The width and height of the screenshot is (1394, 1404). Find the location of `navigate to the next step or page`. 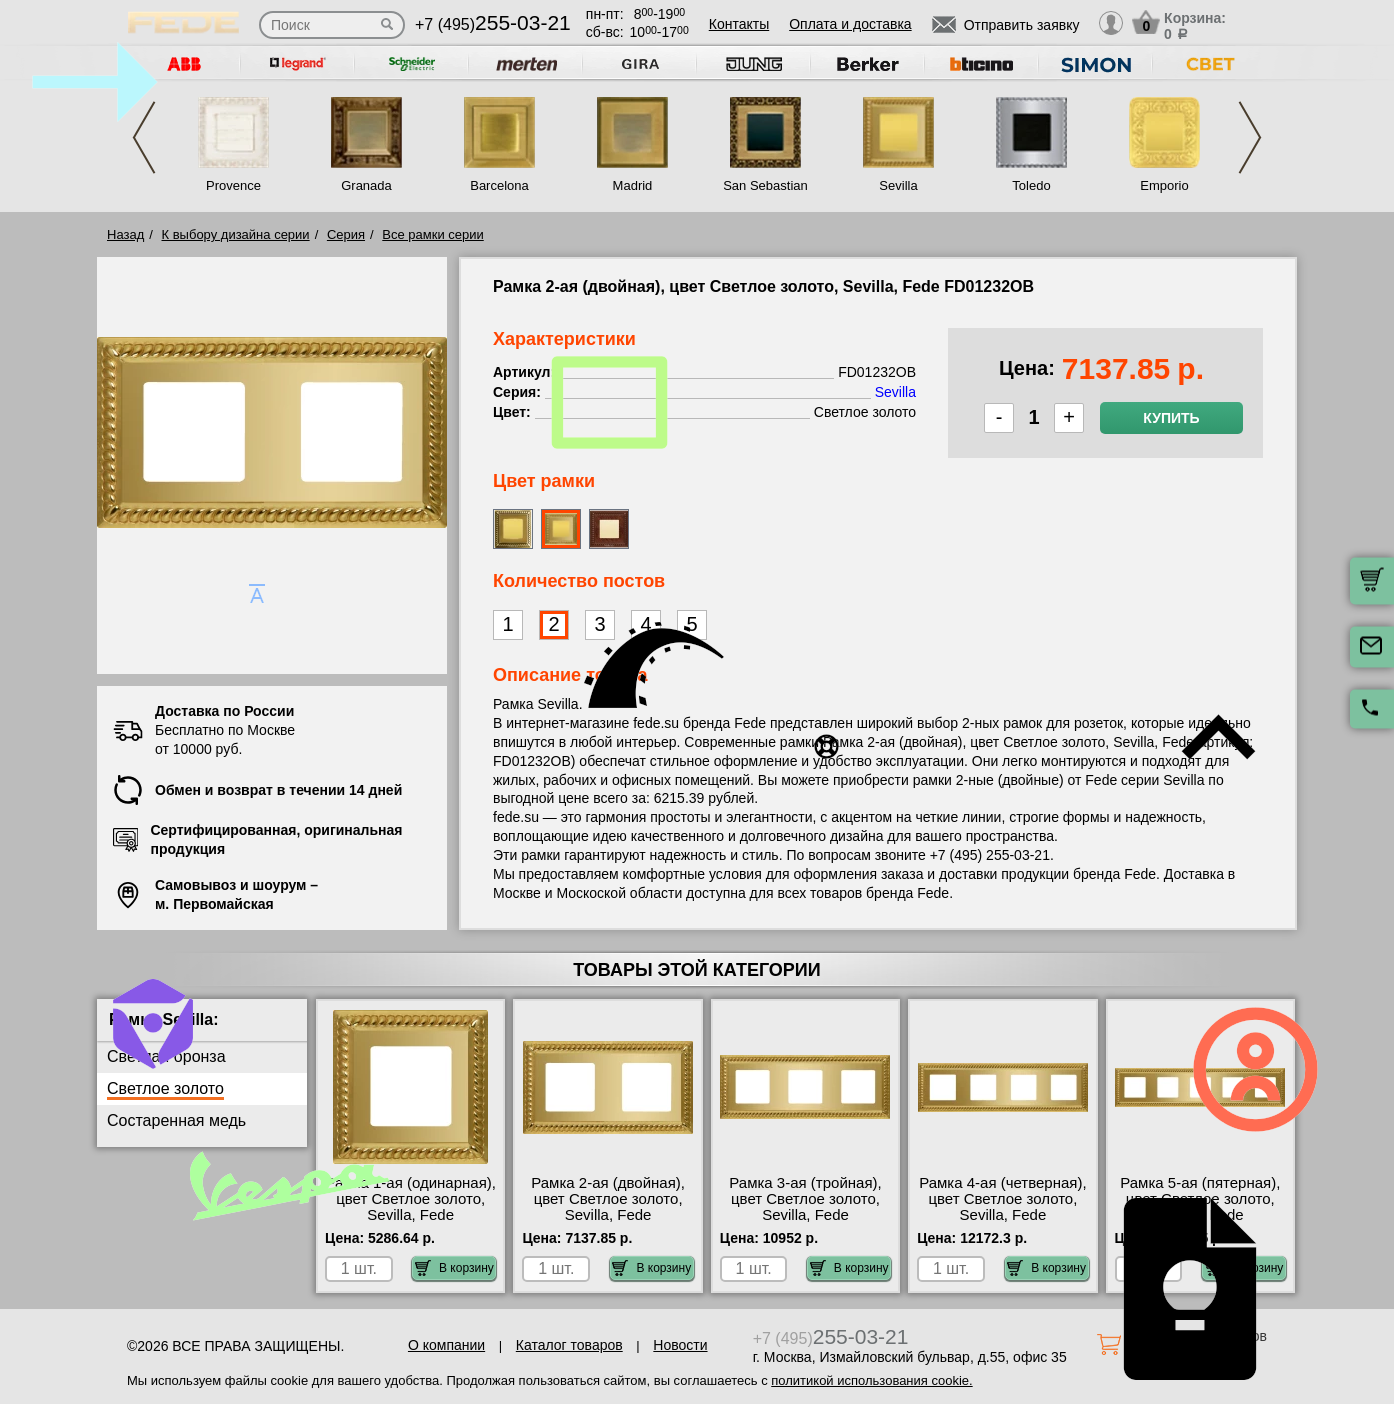

navigate to the next step or page is located at coordinates (95, 82).